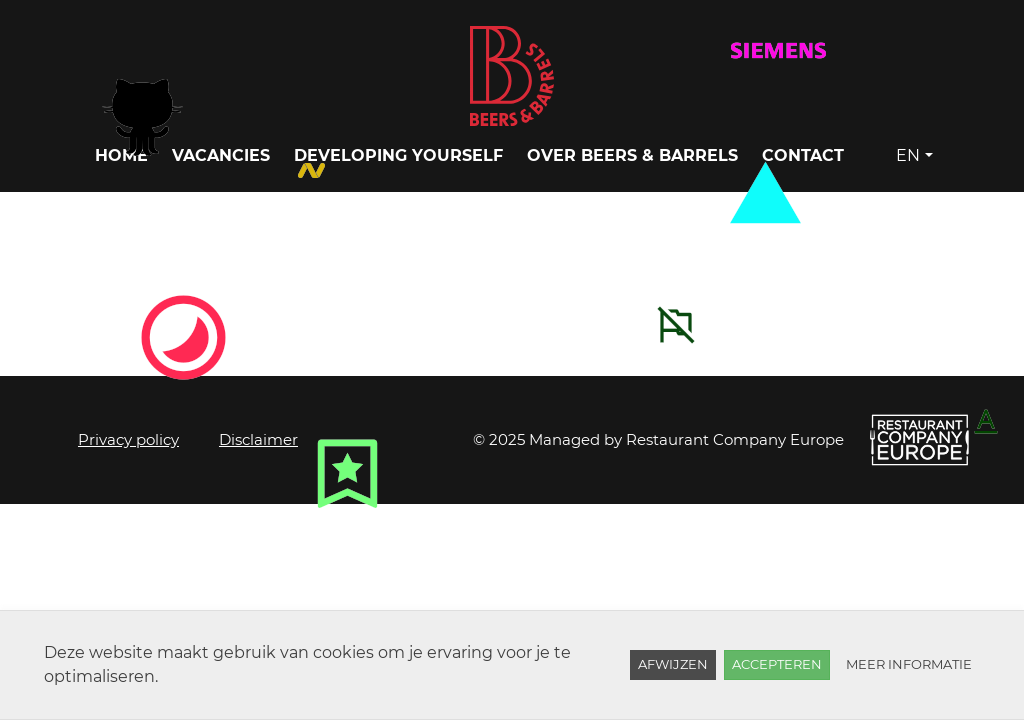 The width and height of the screenshot is (1024, 720). Describe the element at coordinates (142, 117) in the screenshot. I see `open refined github browser extension` at that location.